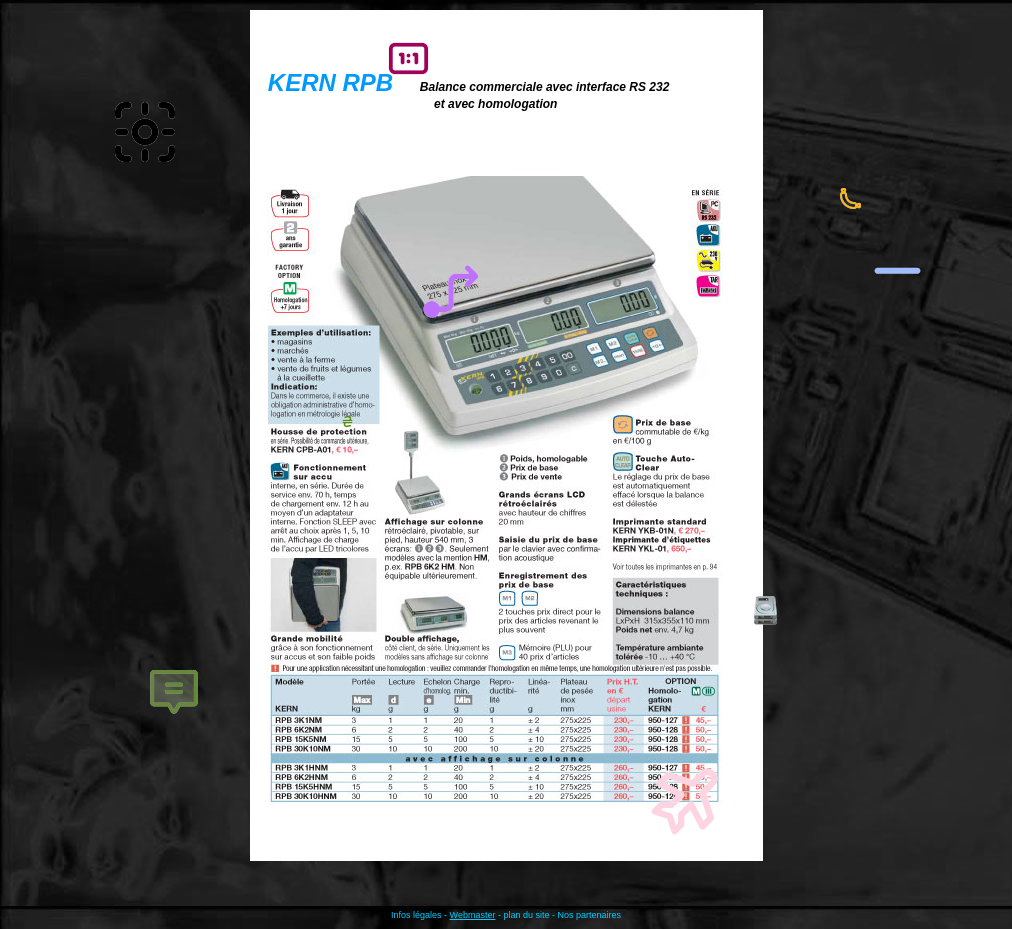  What do you see at coordinates (765, 610) in the screenshot?
I see `access multiple connected storage drives` at bounding box center [765, 610].